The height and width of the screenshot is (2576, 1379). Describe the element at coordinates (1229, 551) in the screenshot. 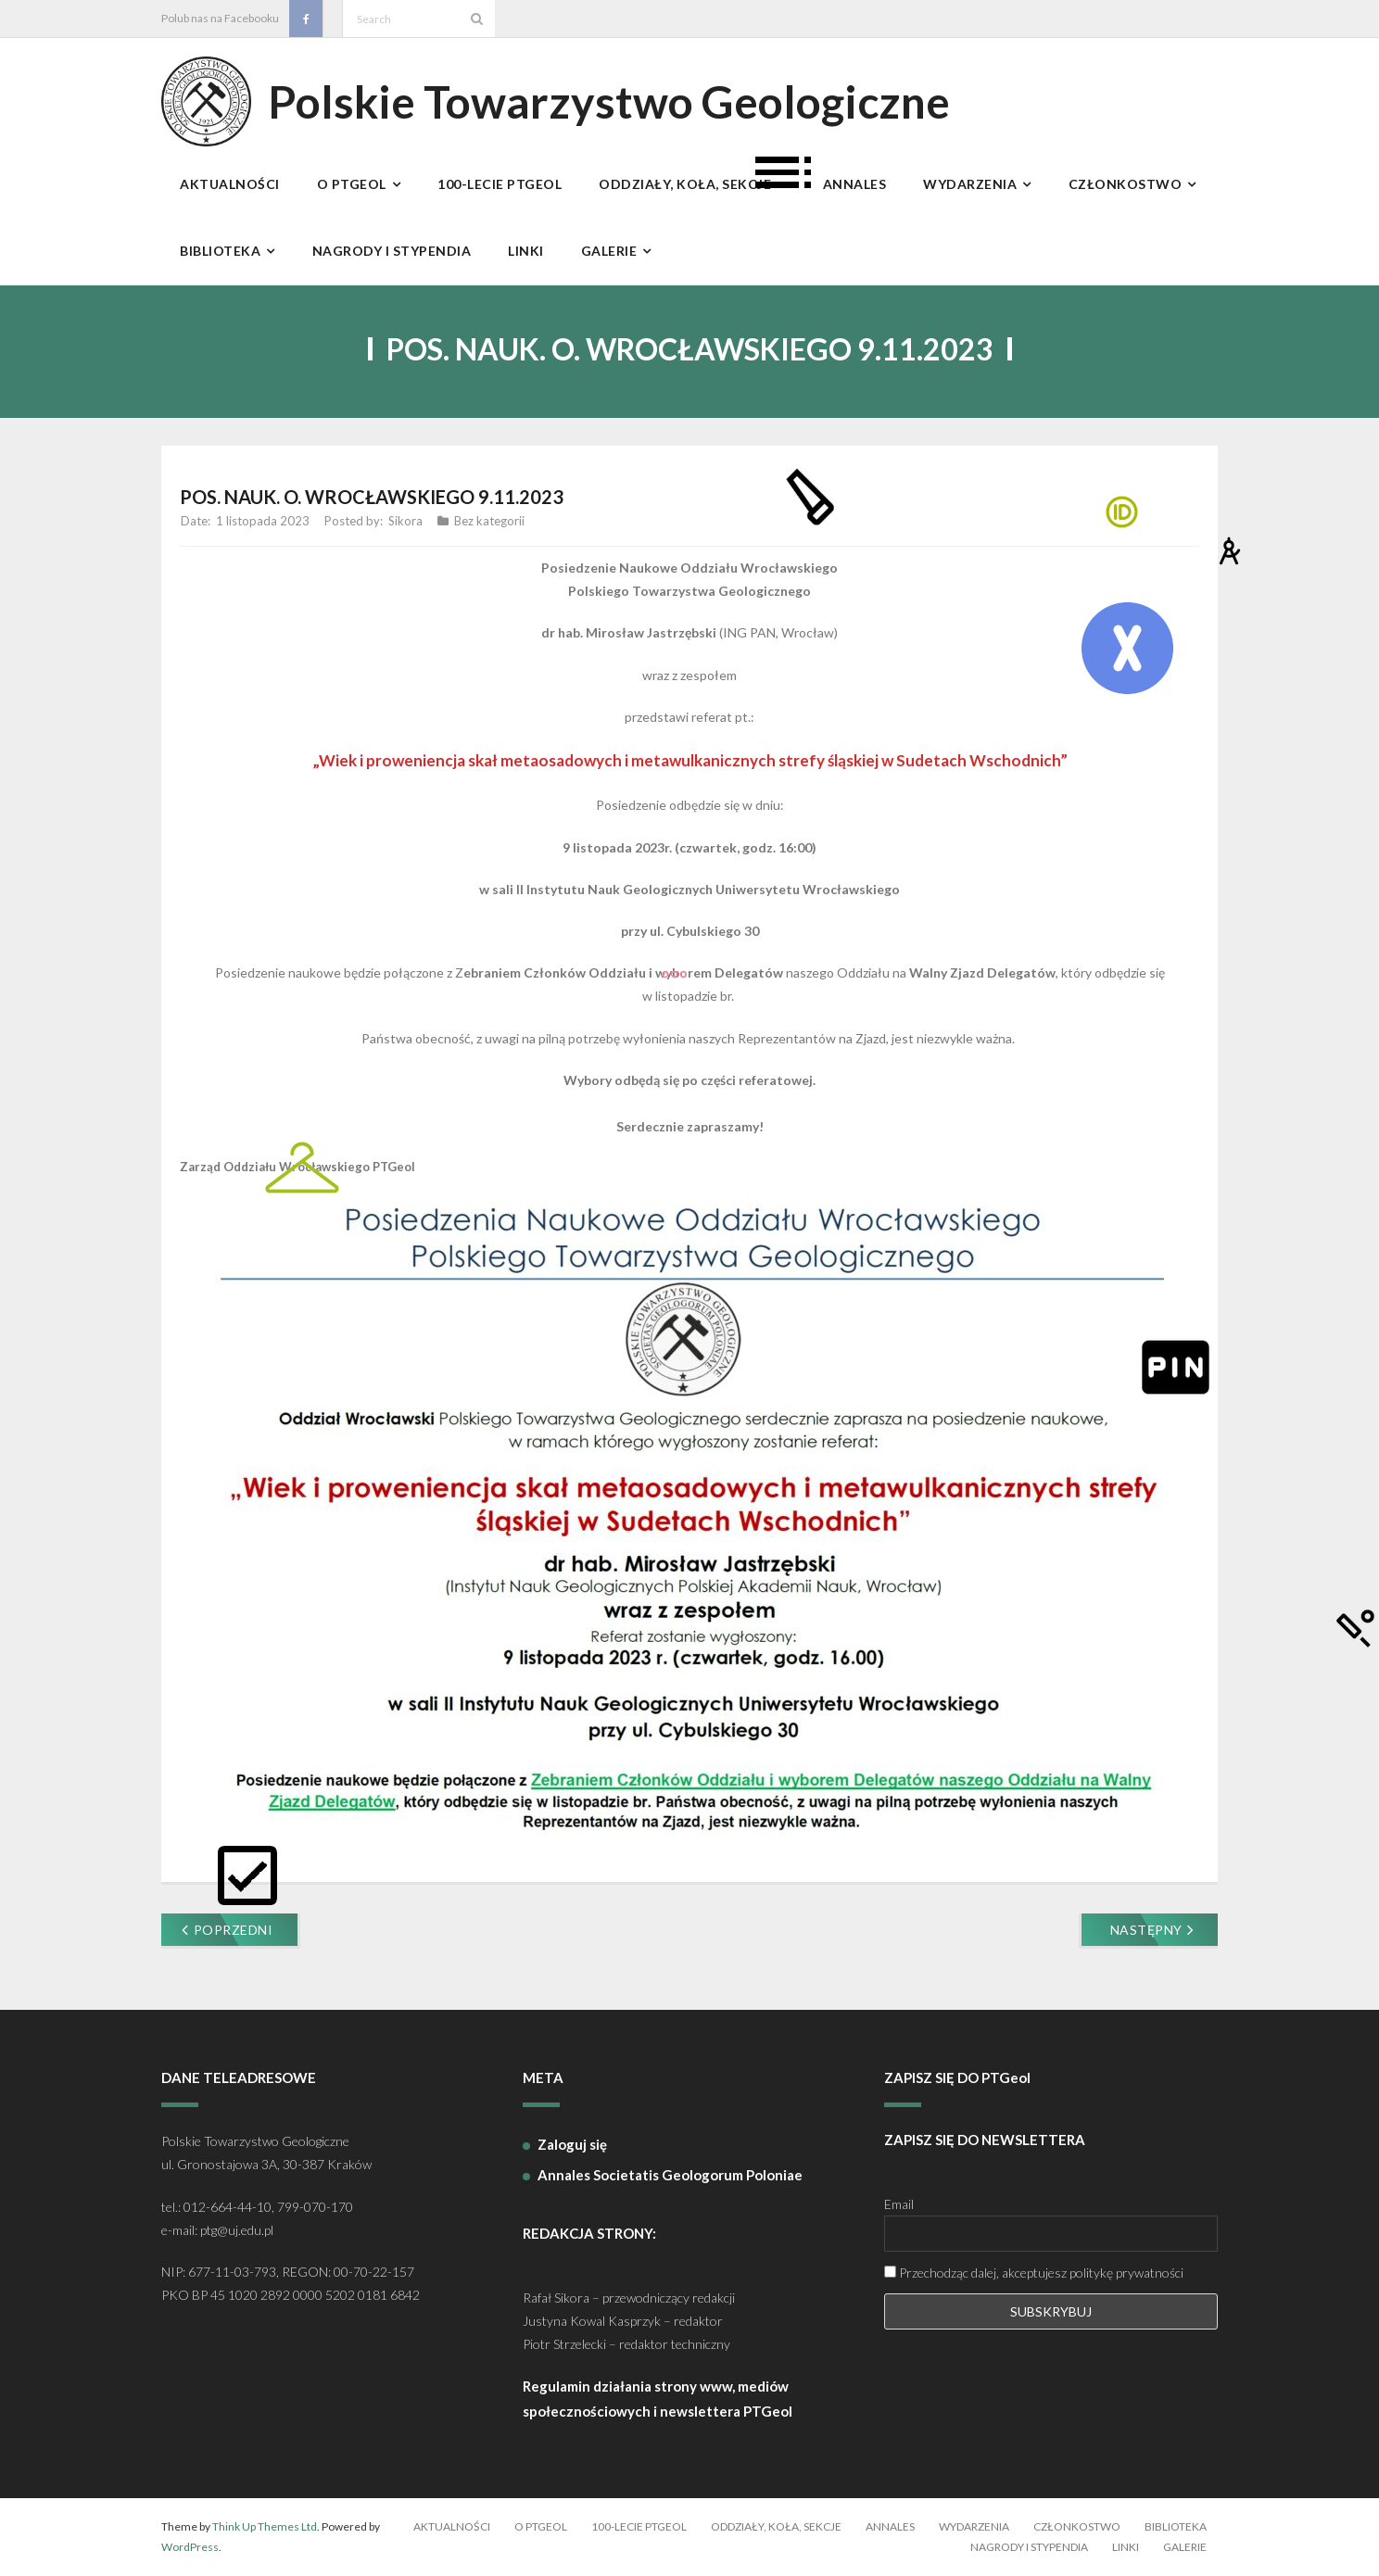

I see `access drawing or drafting tools` at that location.